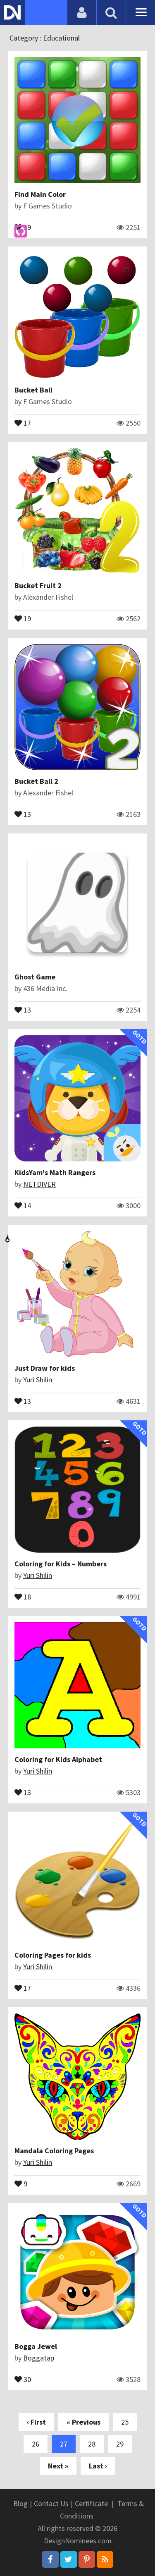 The height and width of the screenshot is (2576, 155). I want to click on sparkpost email delivery service logo, so click(7, 1238).